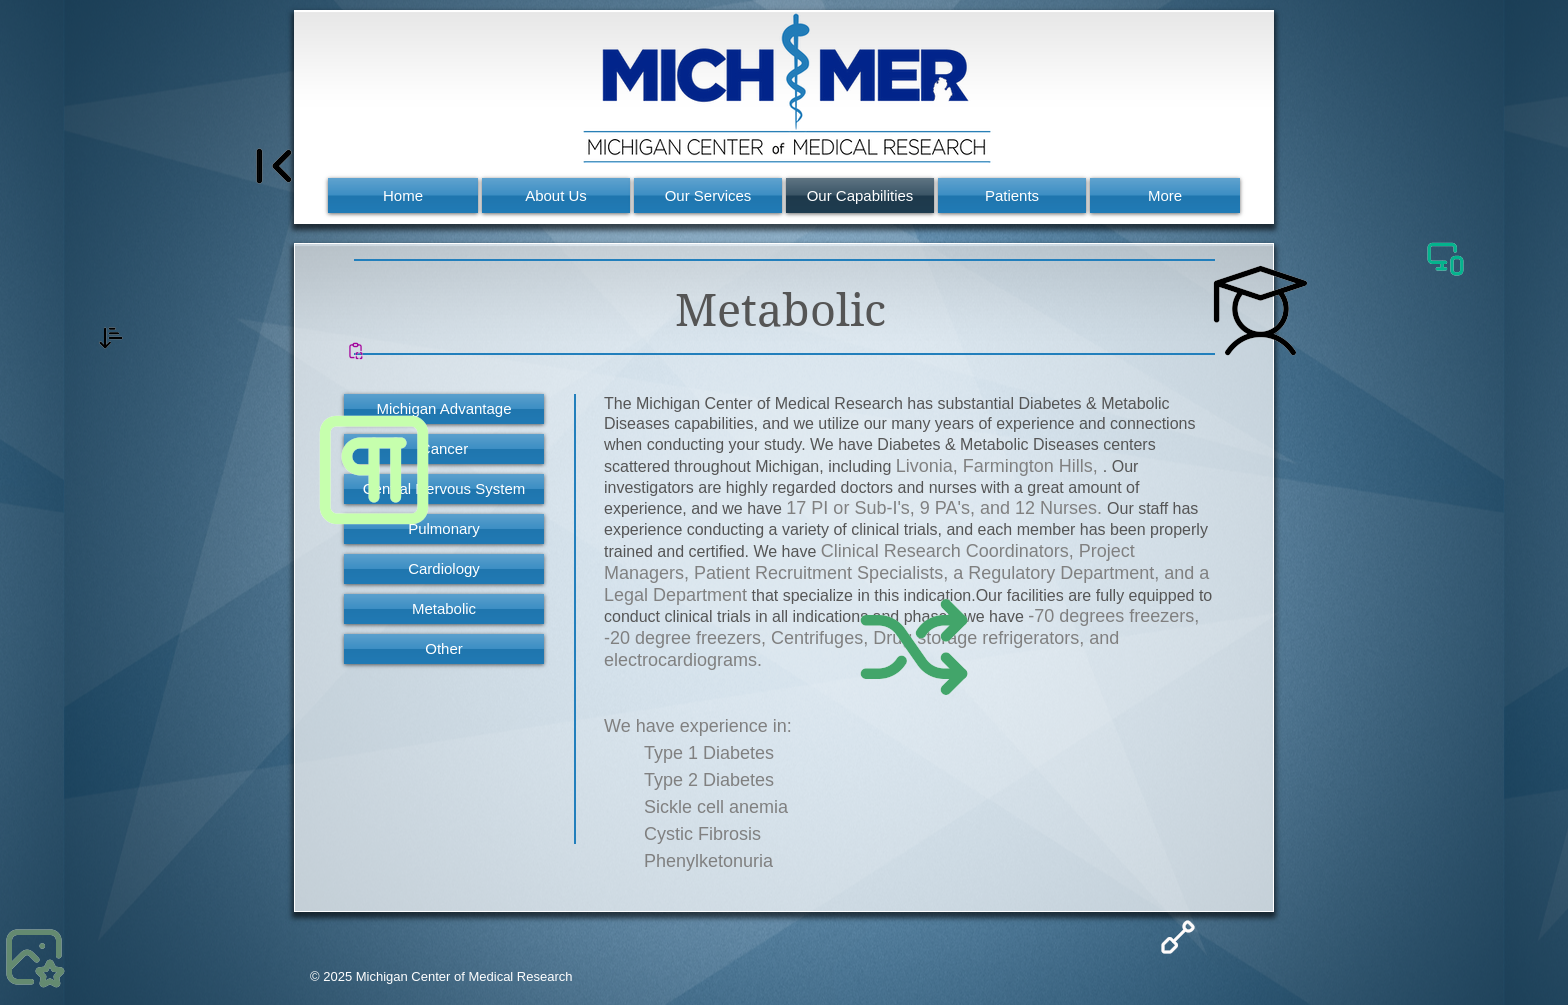  Describe the element at coordinates (34, 957) in the screenshot. I see `add photo to favorites` at that location.